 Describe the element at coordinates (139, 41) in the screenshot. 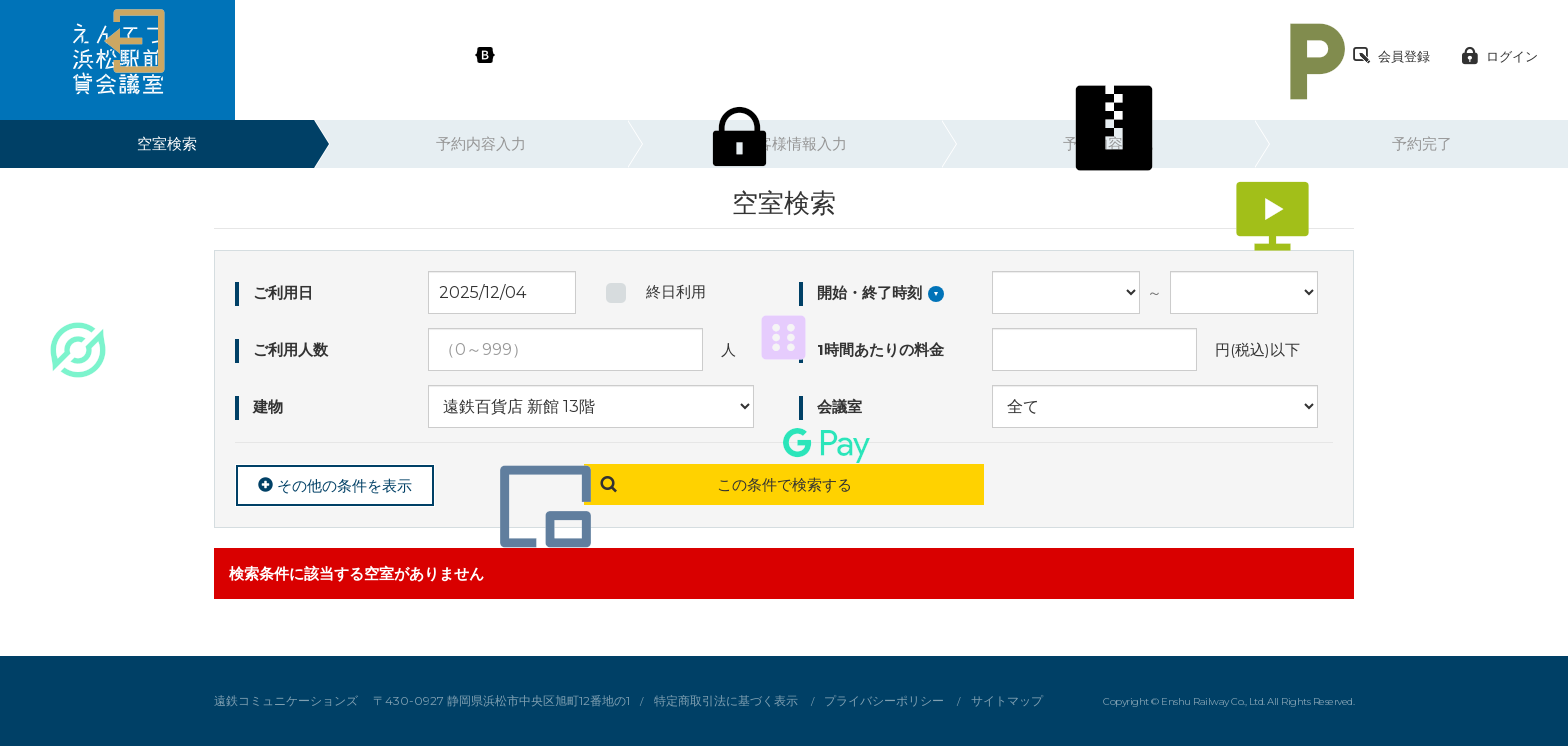

I see `log out of your account` at that location.